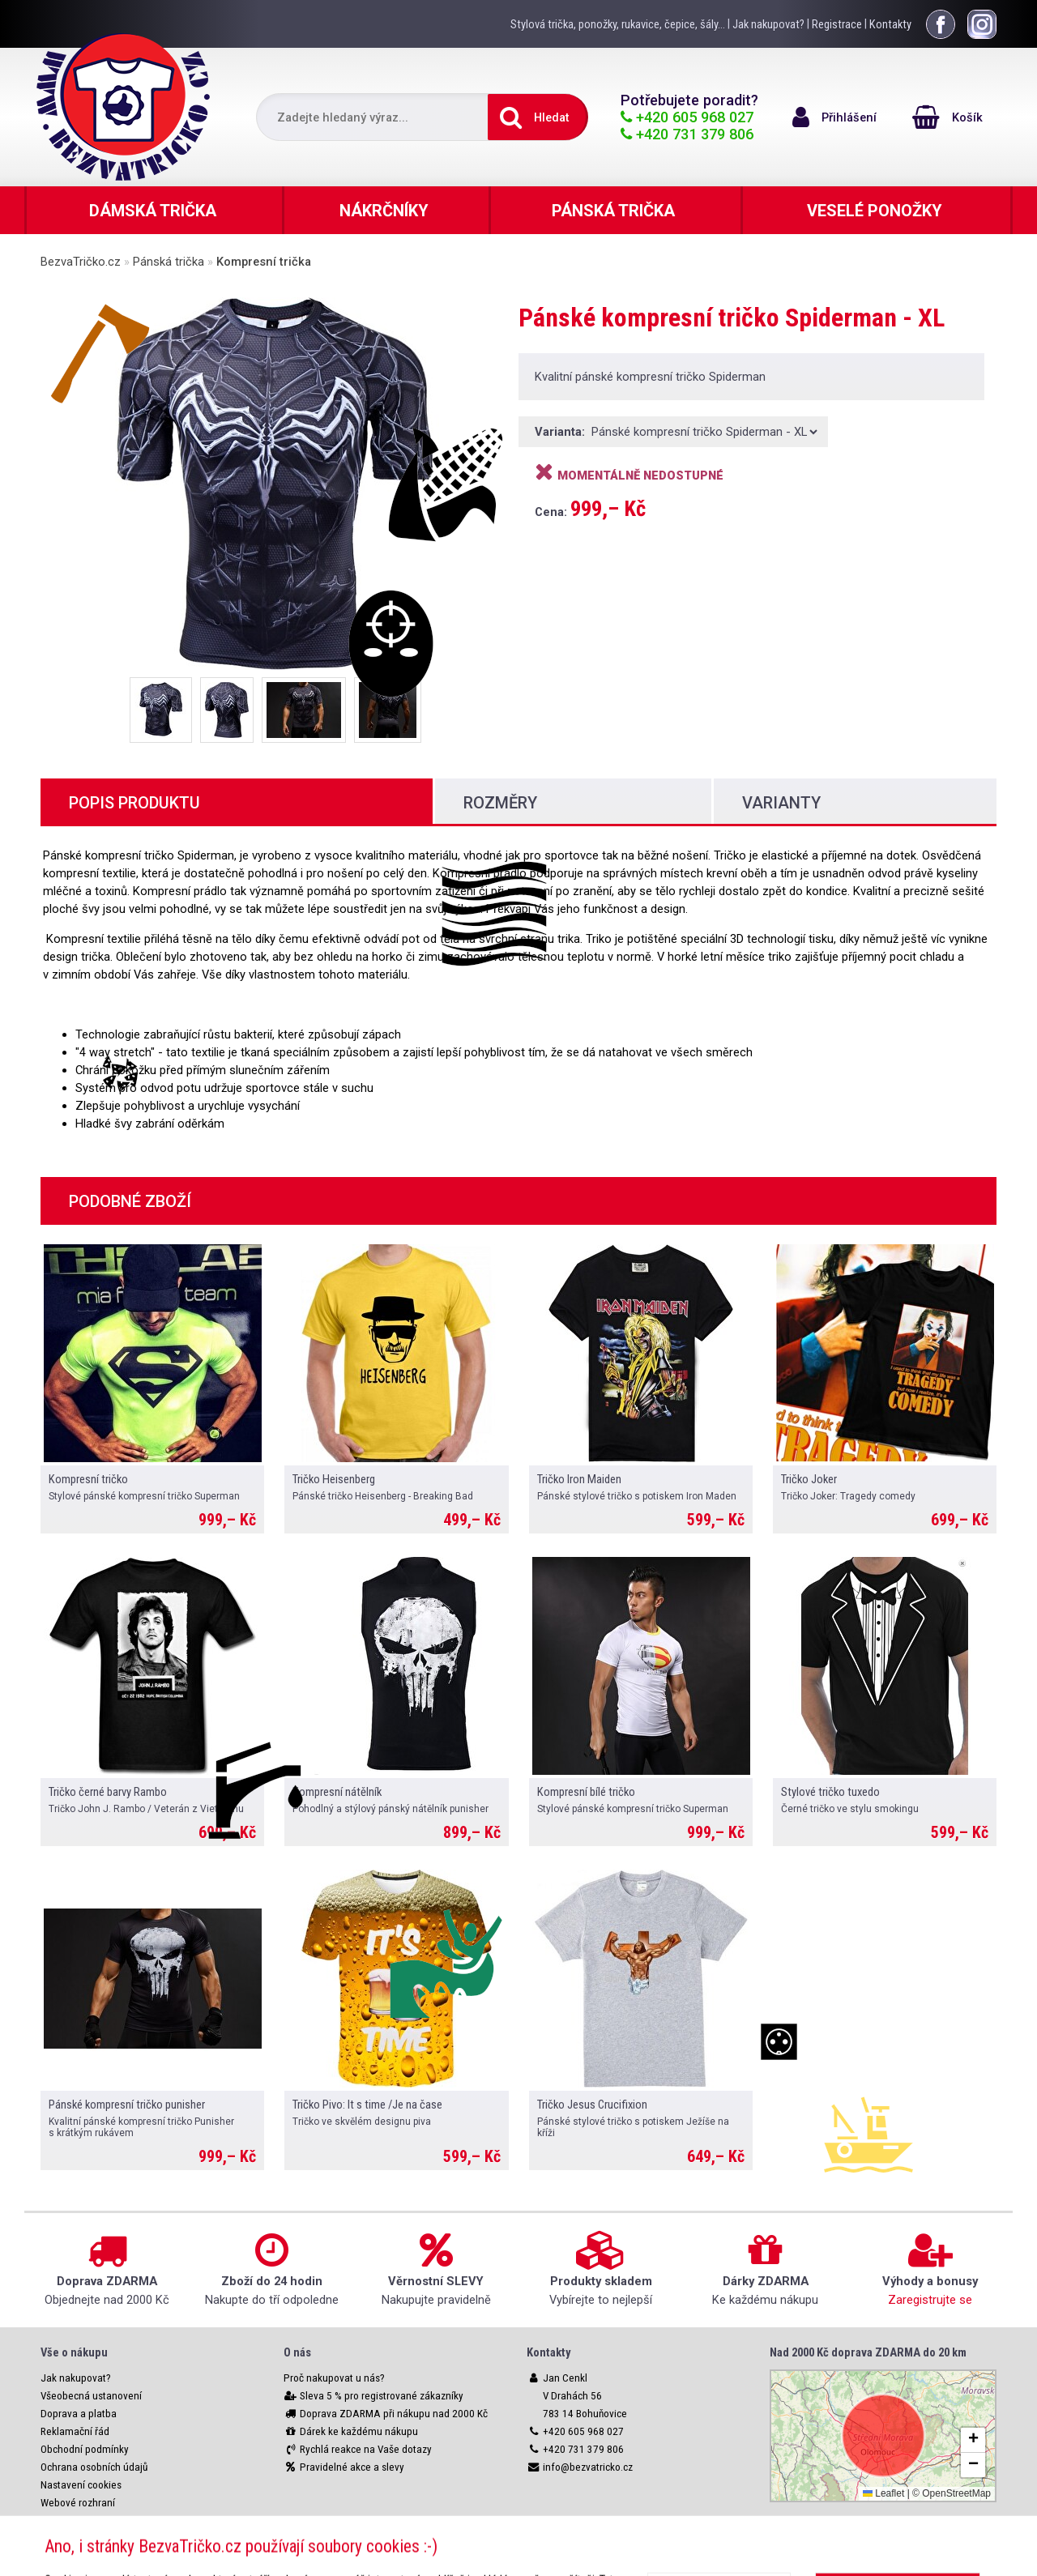  I want to click on browse mexican food options, so click(120, 1073).